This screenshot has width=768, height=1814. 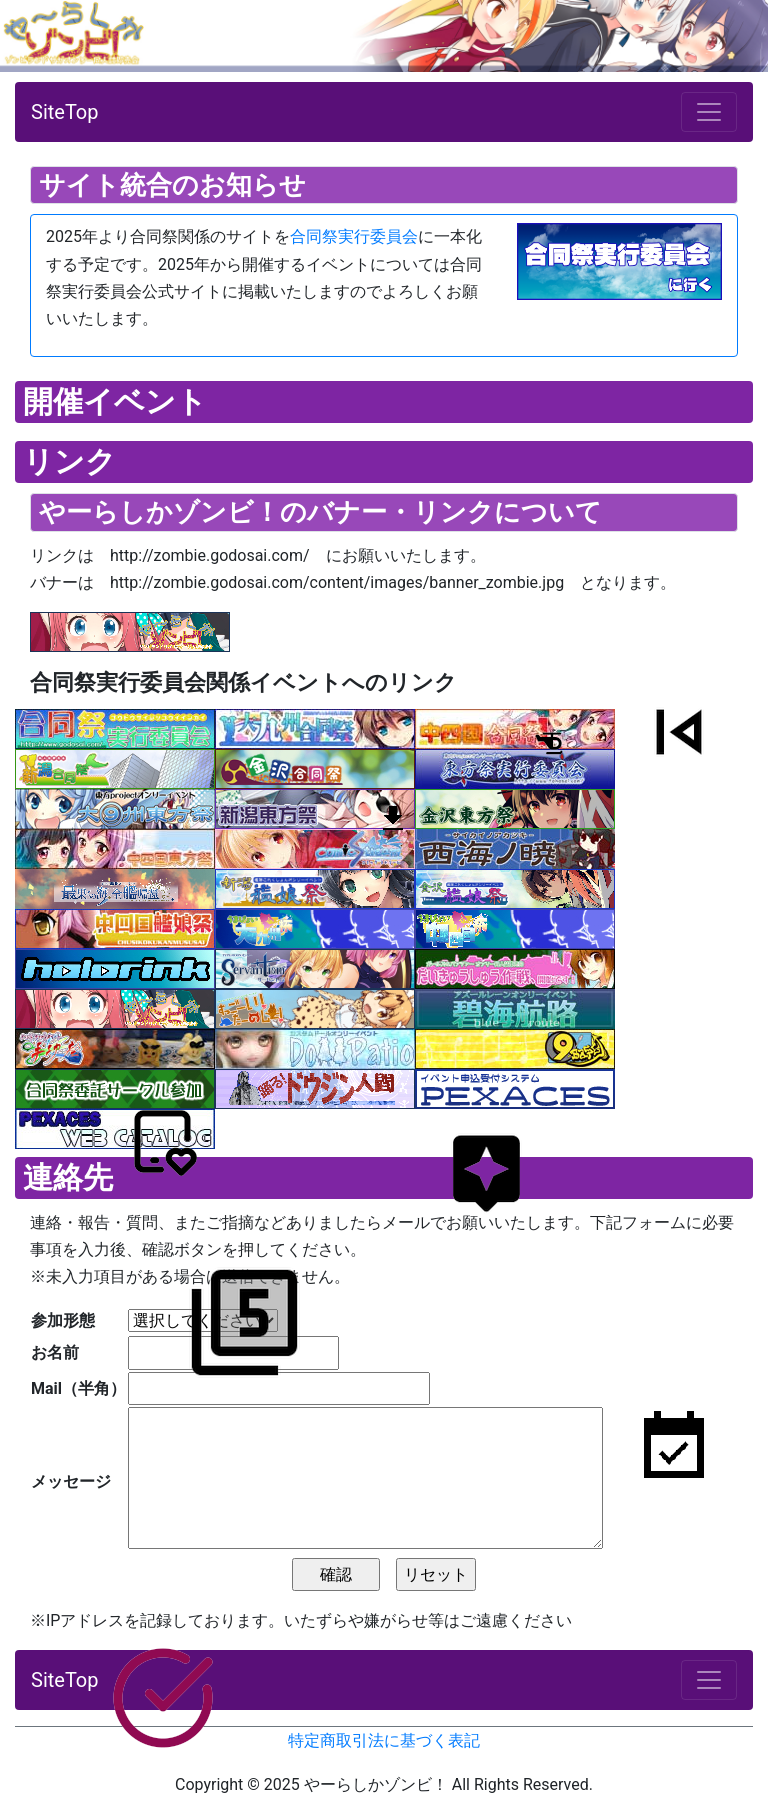 I want to click on skip to previous track, so click(x=679, y=732).